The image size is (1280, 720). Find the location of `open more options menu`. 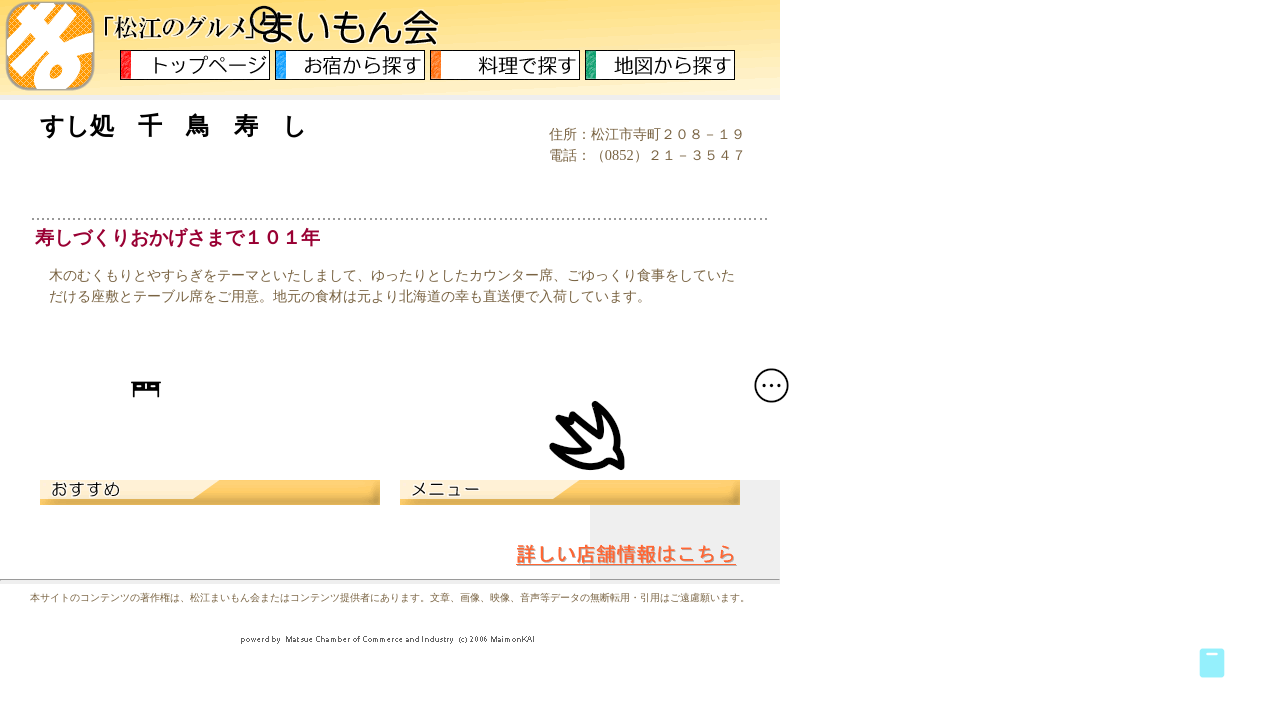

open more options menu is located at coordinates (771, 385).